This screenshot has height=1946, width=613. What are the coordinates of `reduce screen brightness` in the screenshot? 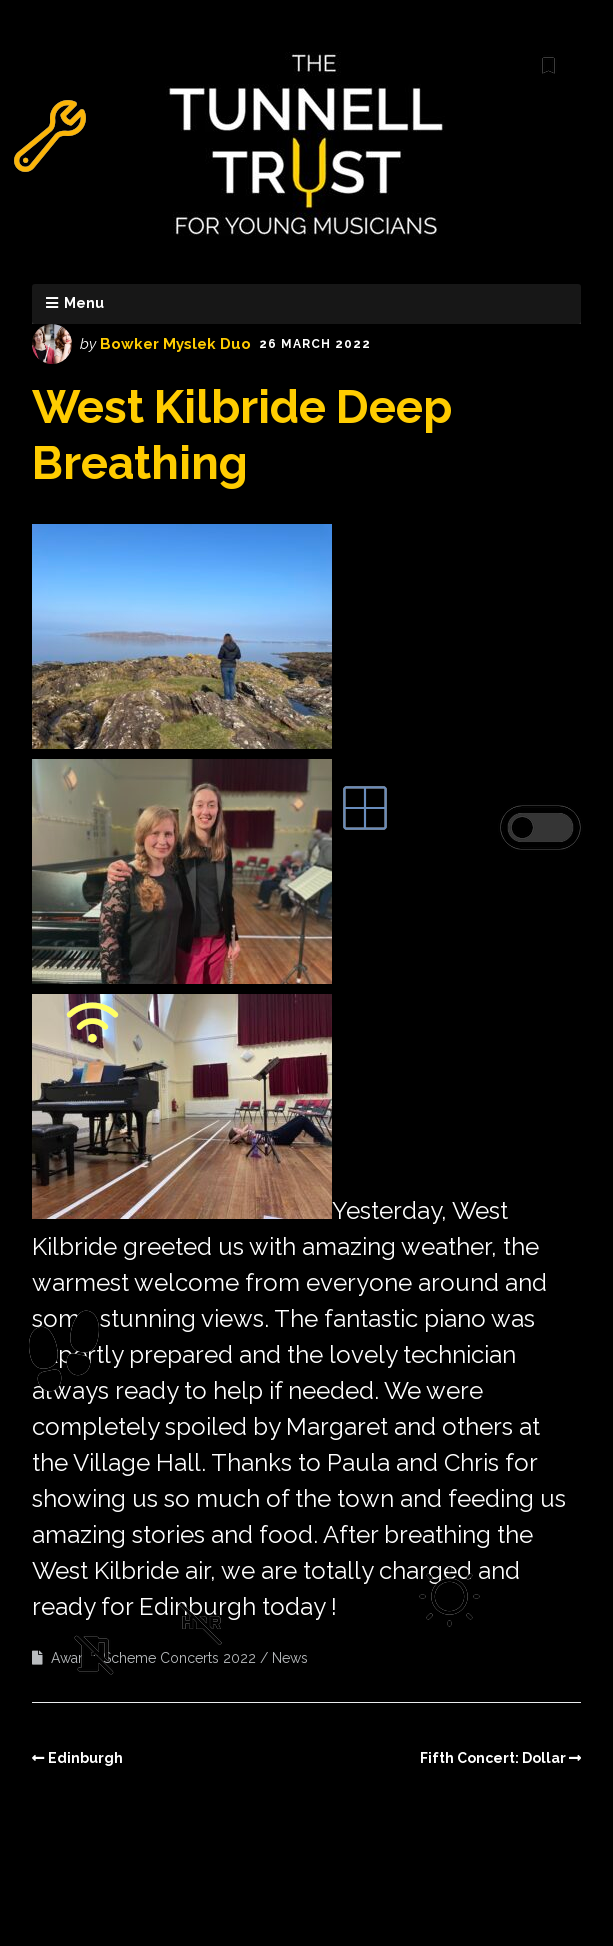 It's located at (449, 1596).